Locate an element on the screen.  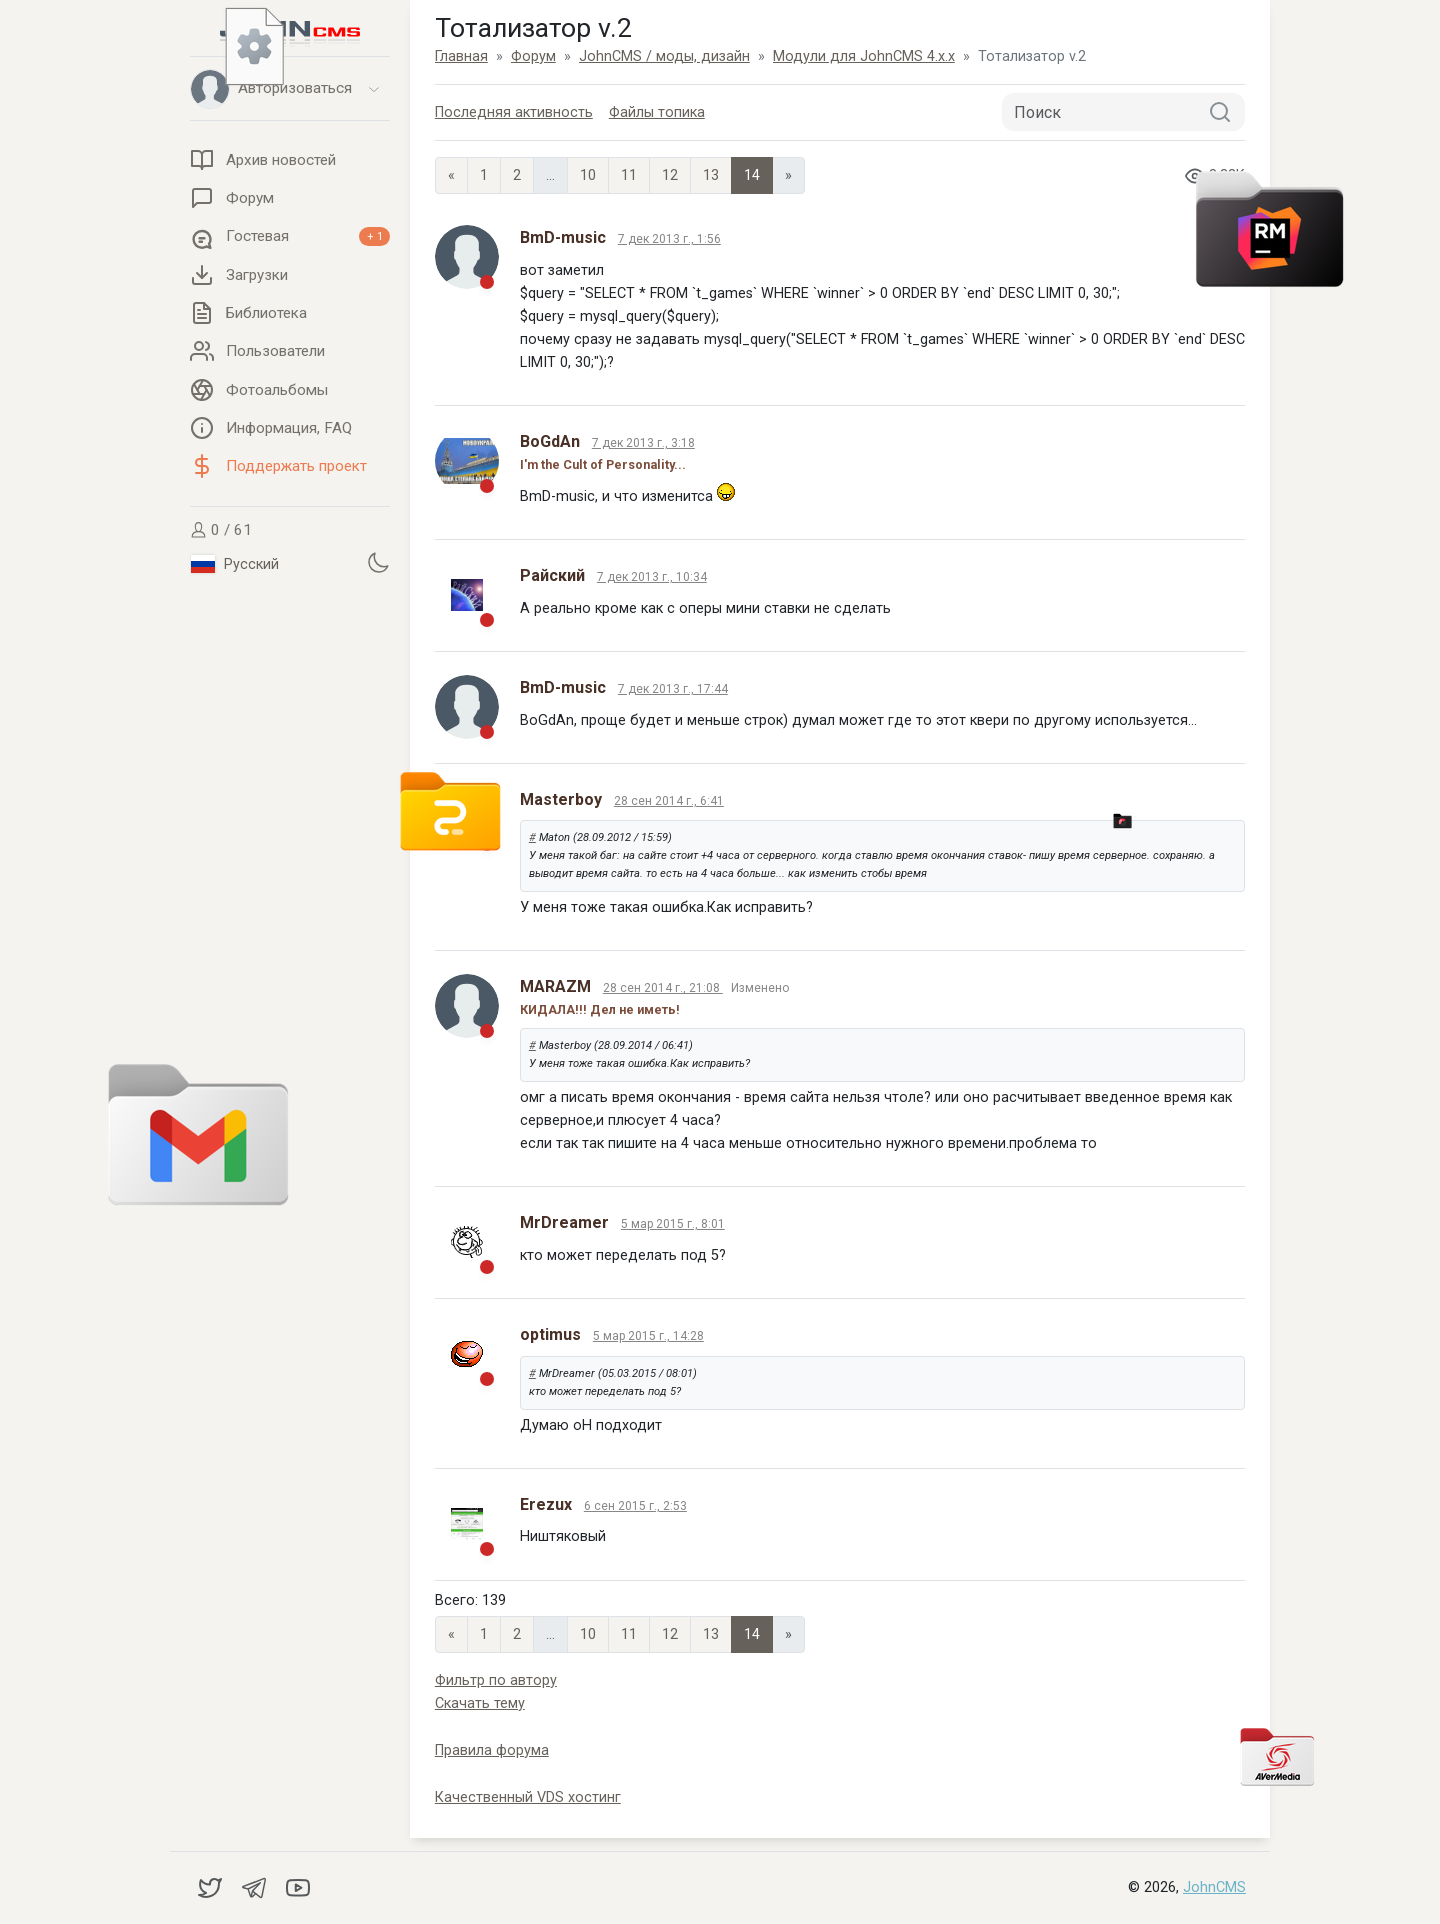
open configuration file settings is located at coordinates (254, 46).